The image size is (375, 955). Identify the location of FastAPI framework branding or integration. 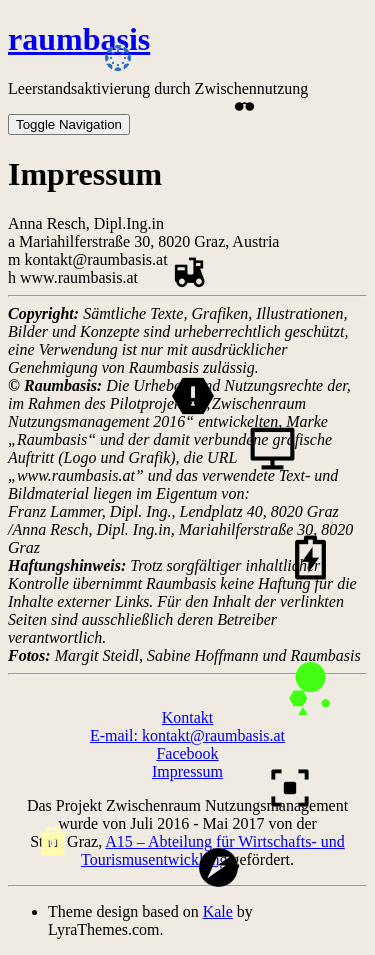
(218, 867).